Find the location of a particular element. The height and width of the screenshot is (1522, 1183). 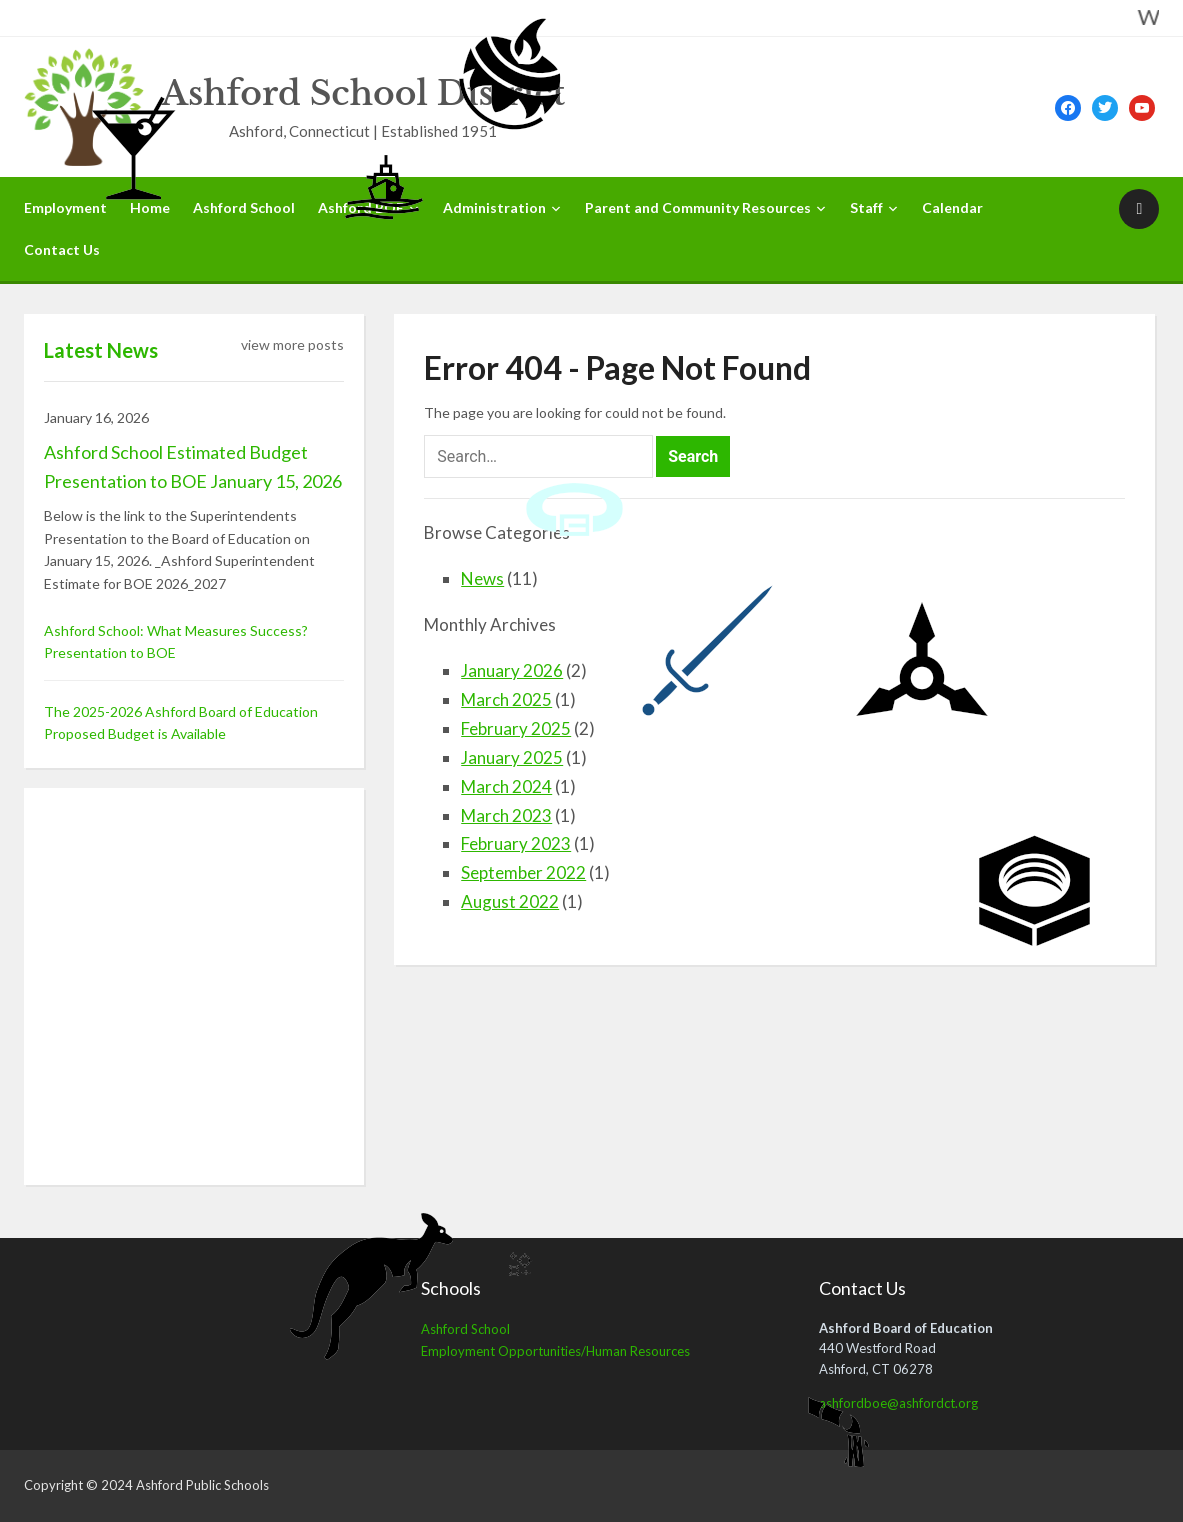

use an incendiary or fire-based weapon is located at coordinates (510, 74).